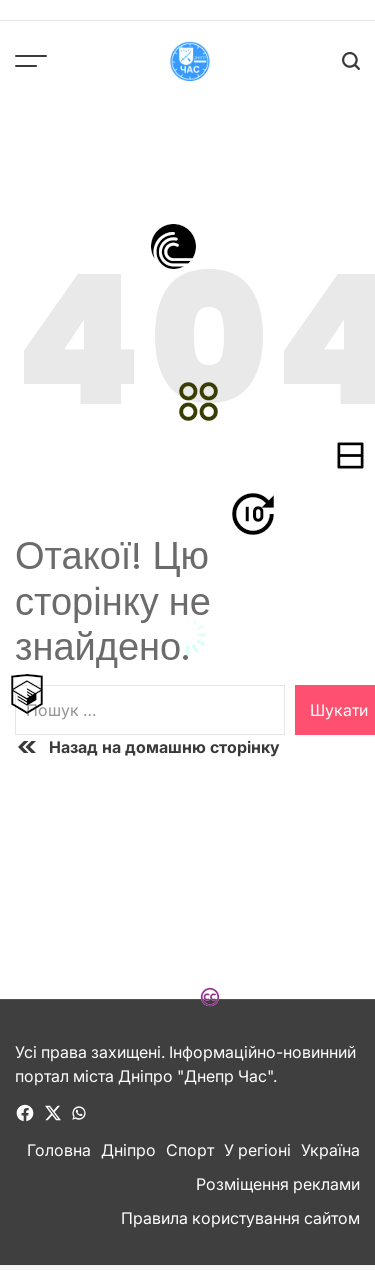 The image size is (375, 1270). What do you see at coordinates (27, 694) in the screenshot?
I see `htmlacademy brand logo` at bounding box center [27, 694].